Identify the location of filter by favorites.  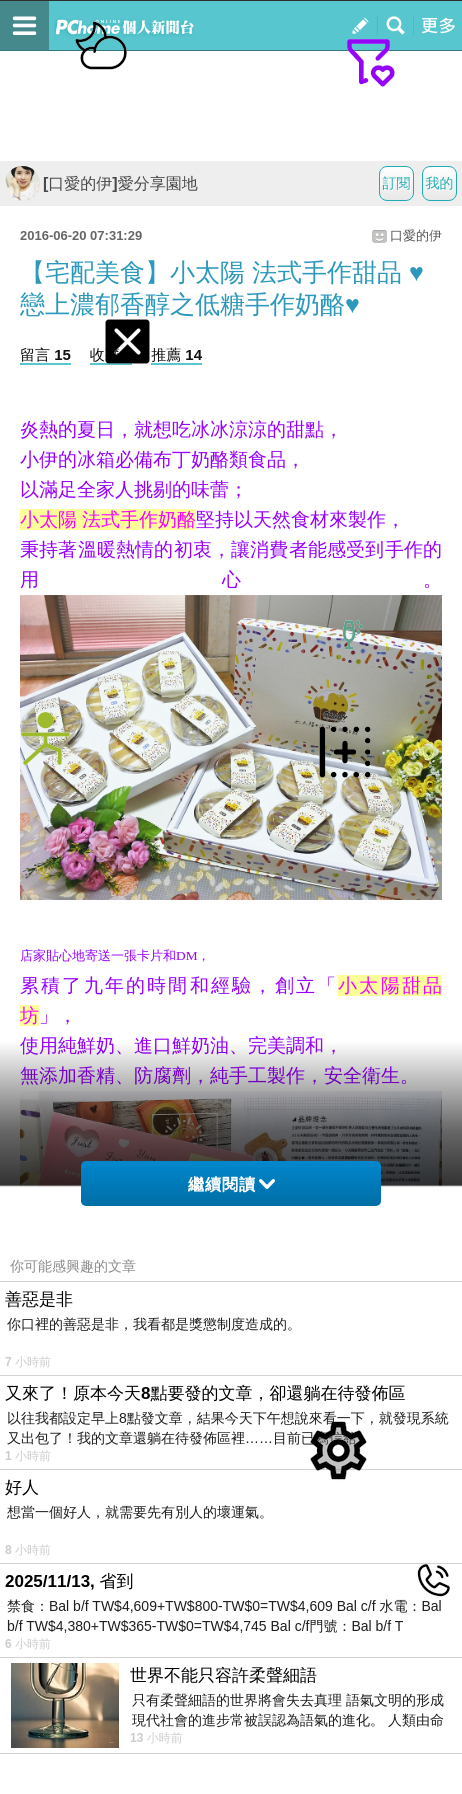
(368, 60).